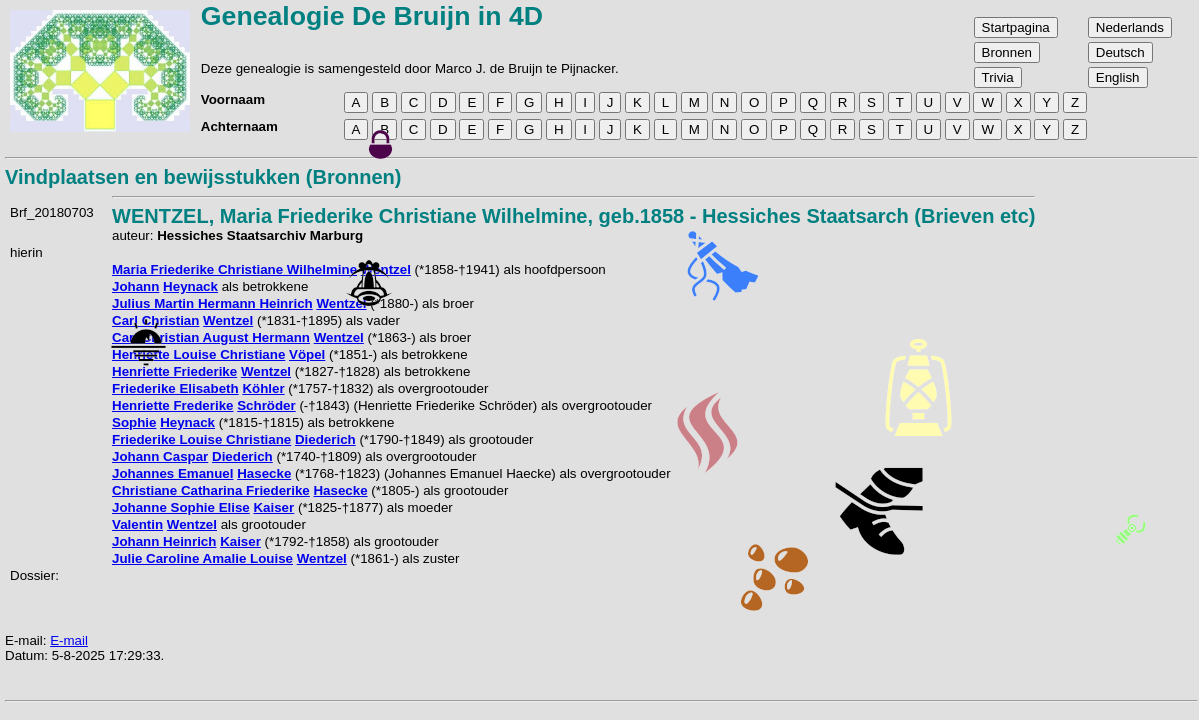 This screenshot has height=720, width=1199. I want to click on collect mineral pearls or gems, so click(774, 577).